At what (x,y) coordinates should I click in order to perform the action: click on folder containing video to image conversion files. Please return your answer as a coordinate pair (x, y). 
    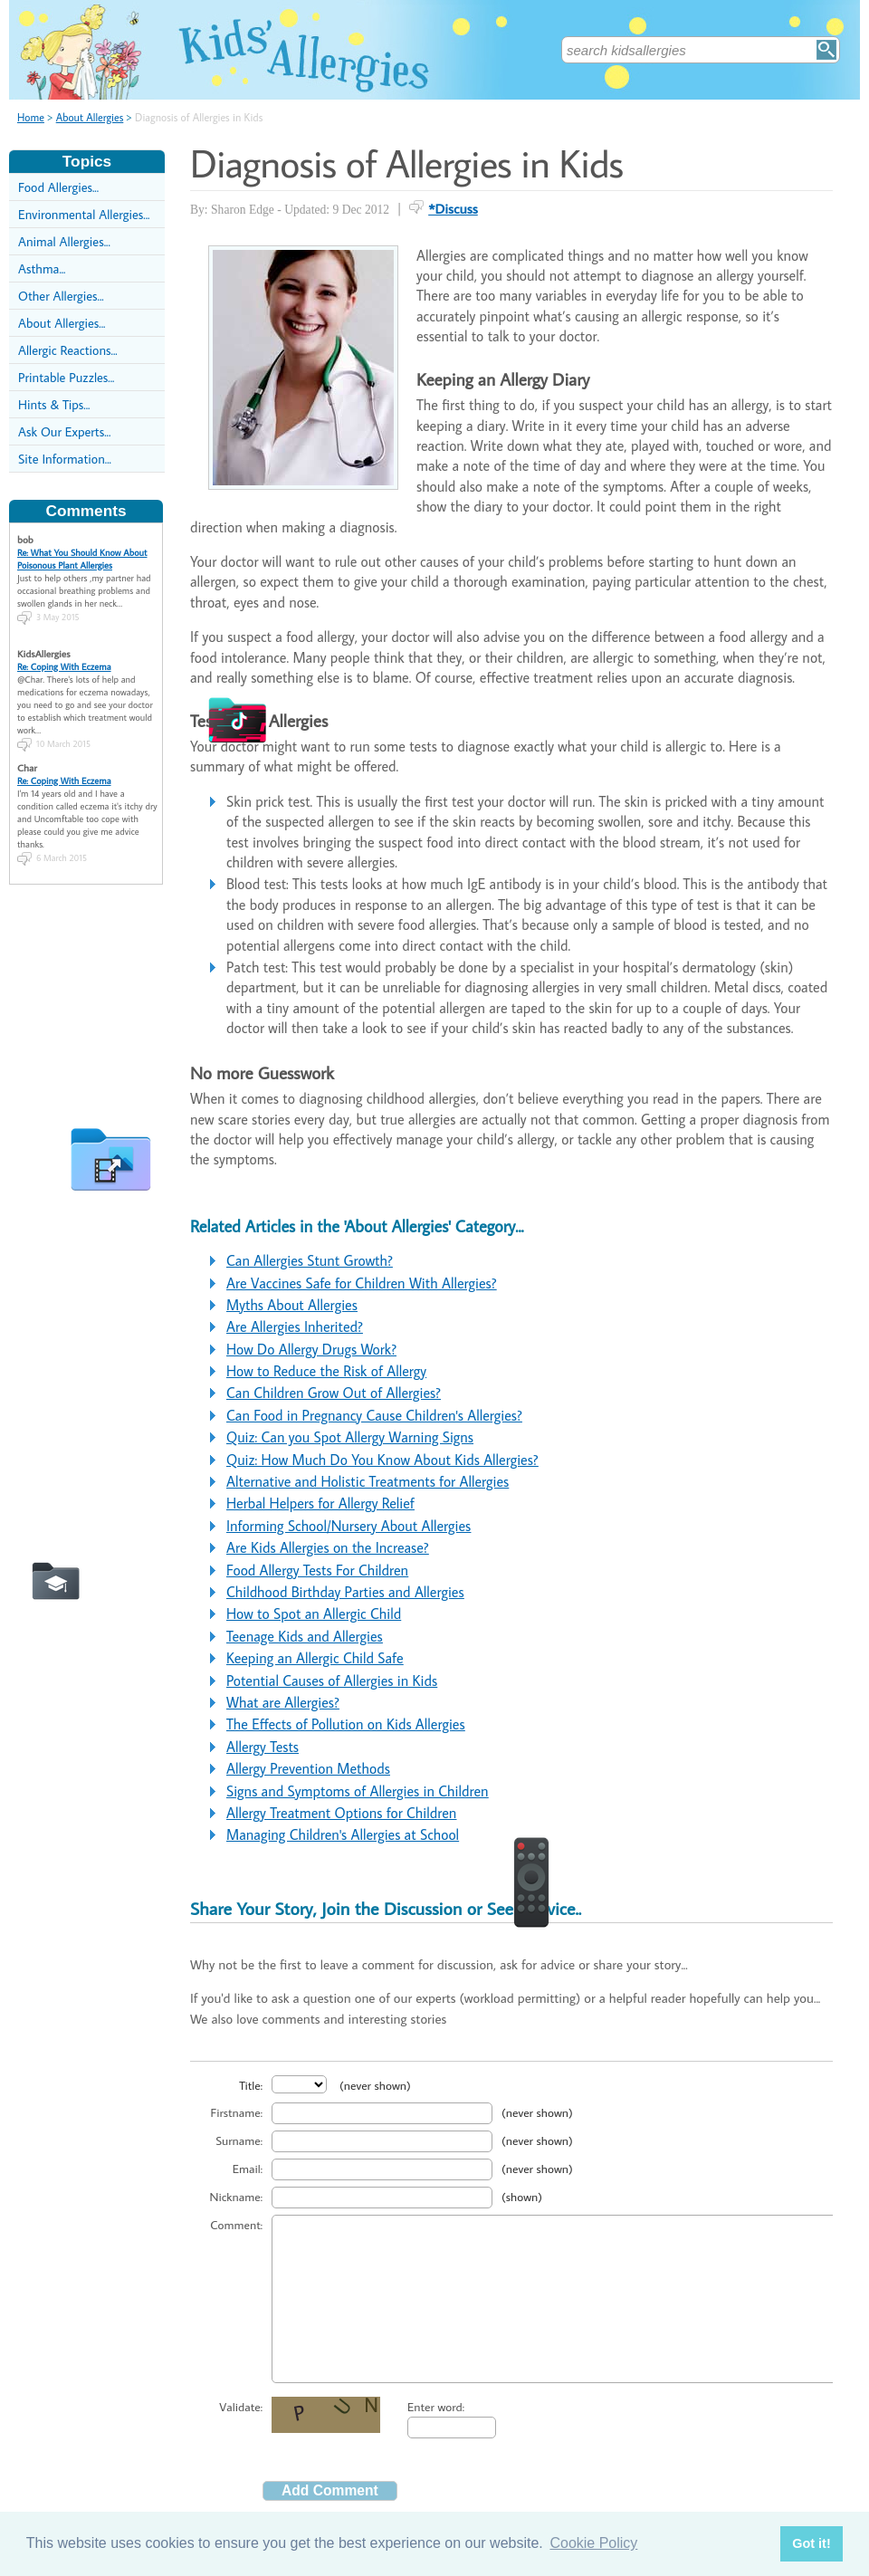
    Looking at the image, I should click on (110, 1162).